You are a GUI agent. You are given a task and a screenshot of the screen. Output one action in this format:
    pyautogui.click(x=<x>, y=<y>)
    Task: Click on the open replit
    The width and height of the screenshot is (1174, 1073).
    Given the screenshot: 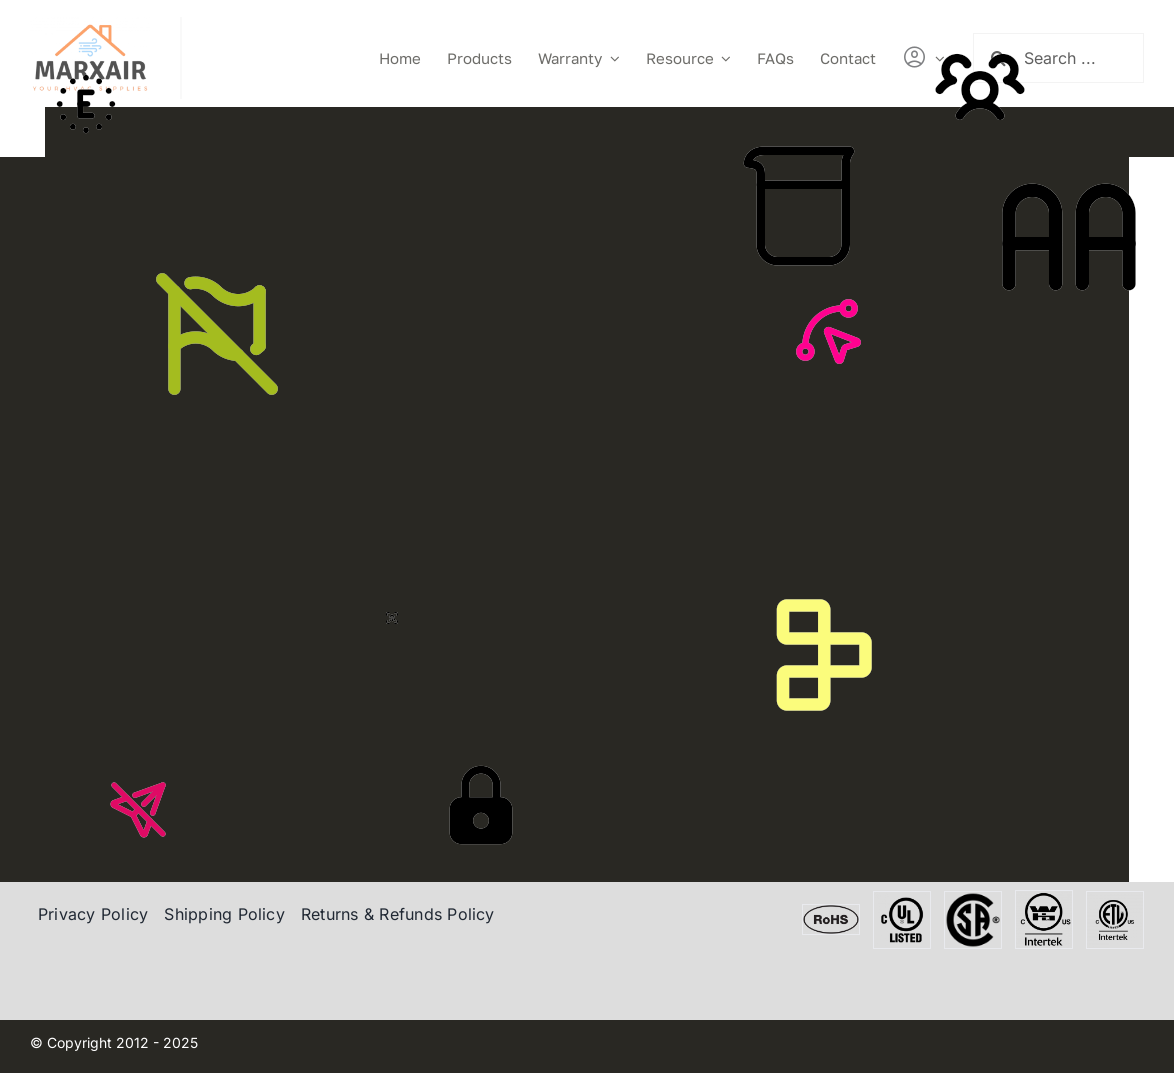 What is the action you would take?
    pyautogui.click(x=816, y=655)
    